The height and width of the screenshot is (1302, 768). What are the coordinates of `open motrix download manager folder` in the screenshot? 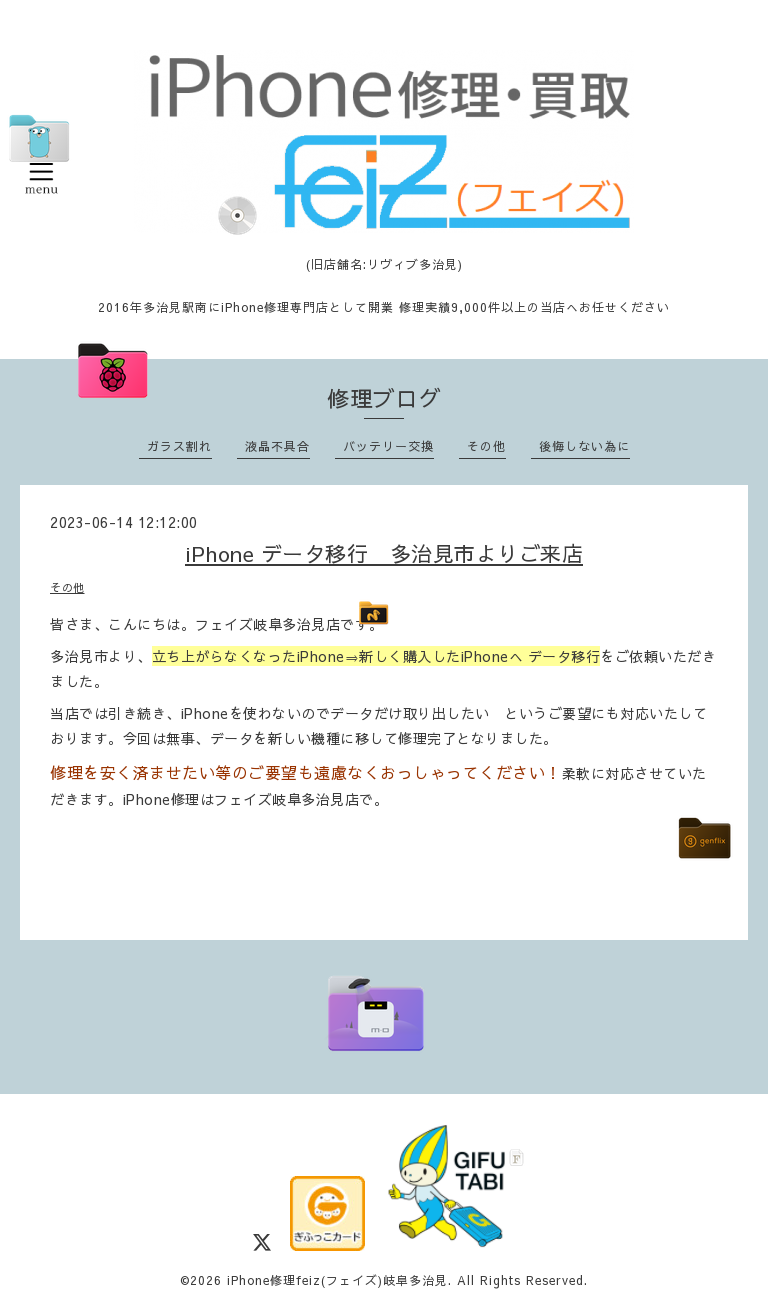 It's located at (375, 1017).